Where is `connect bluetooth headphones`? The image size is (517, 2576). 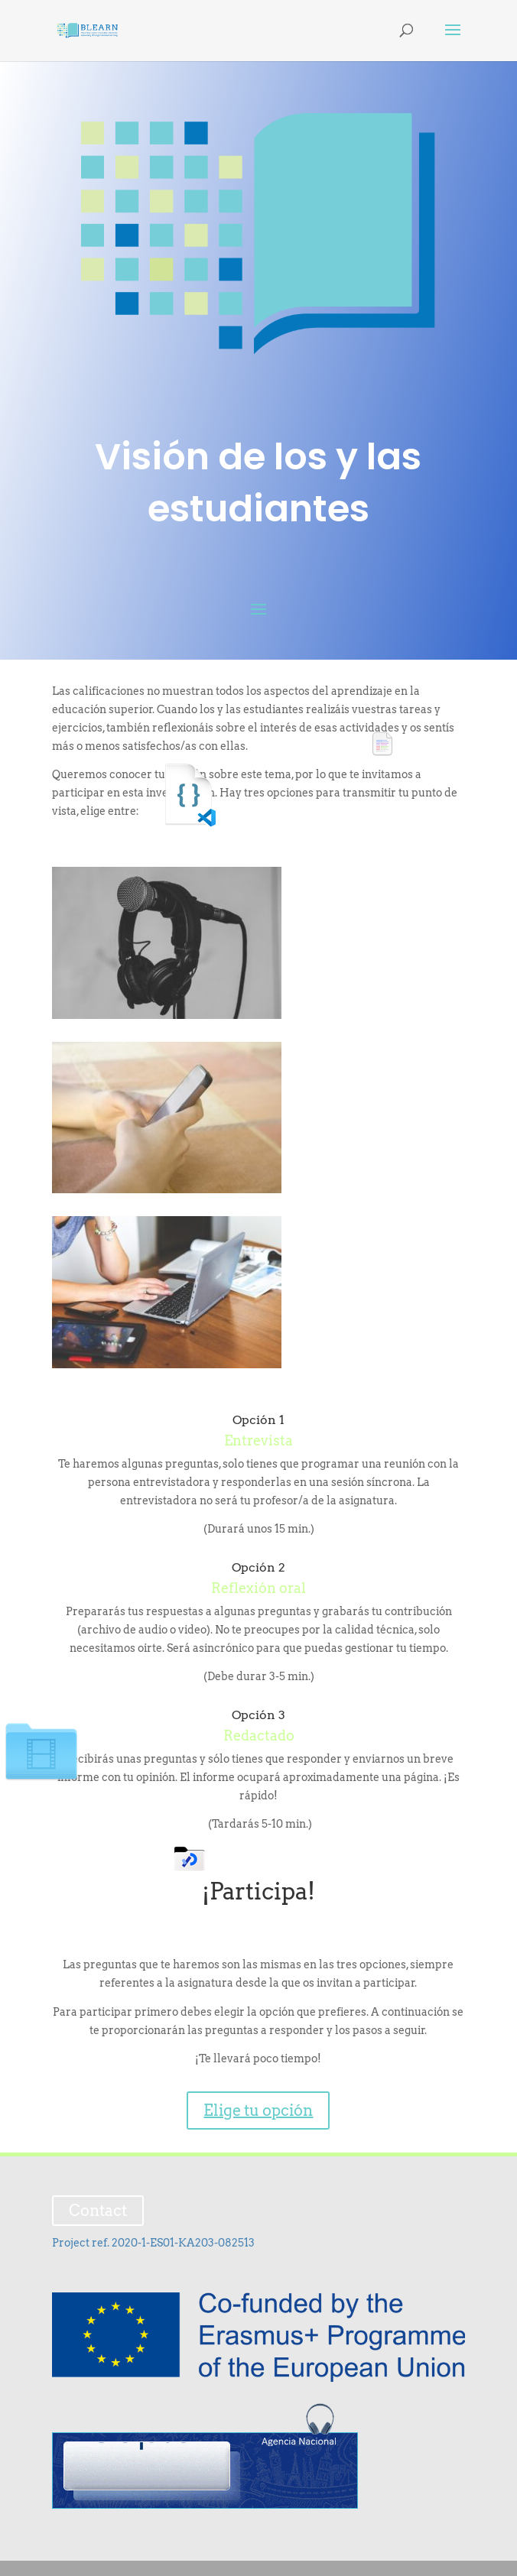 connect bluetooth headphones is located at coordinates (320, 2419).